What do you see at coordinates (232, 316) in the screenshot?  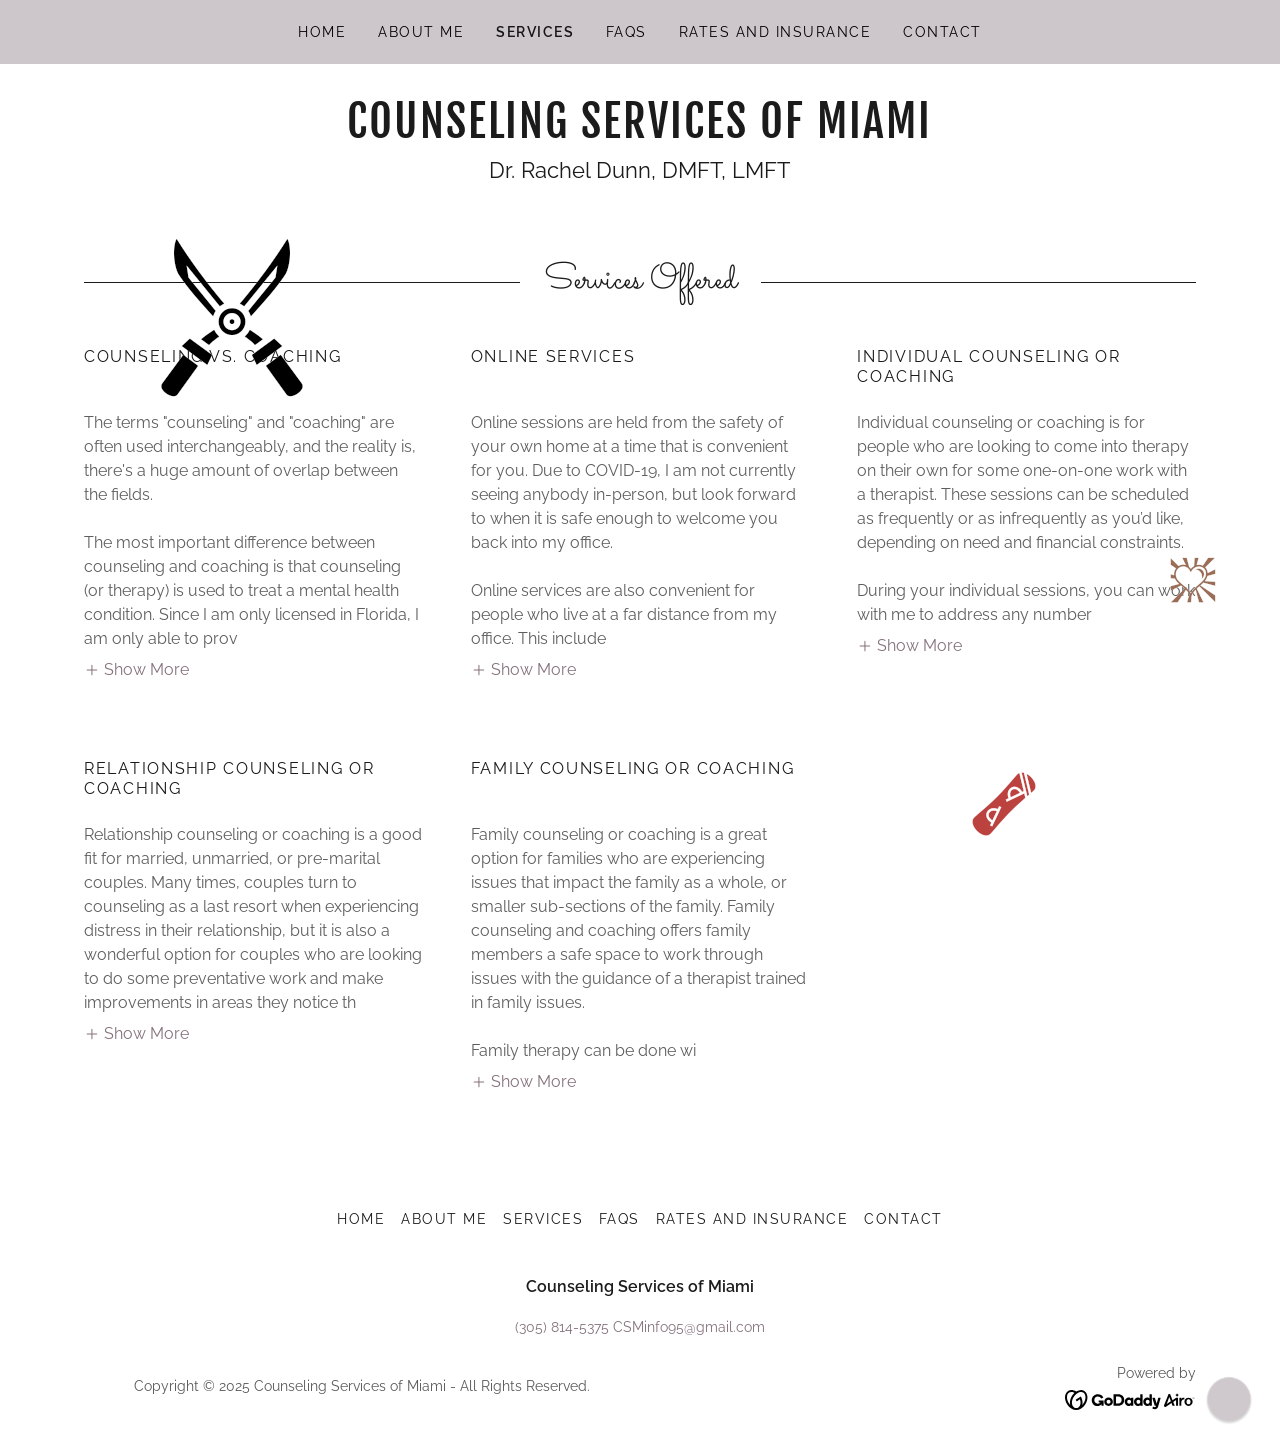 I see `trim or cut selected content` at bounding box center [232, 316].